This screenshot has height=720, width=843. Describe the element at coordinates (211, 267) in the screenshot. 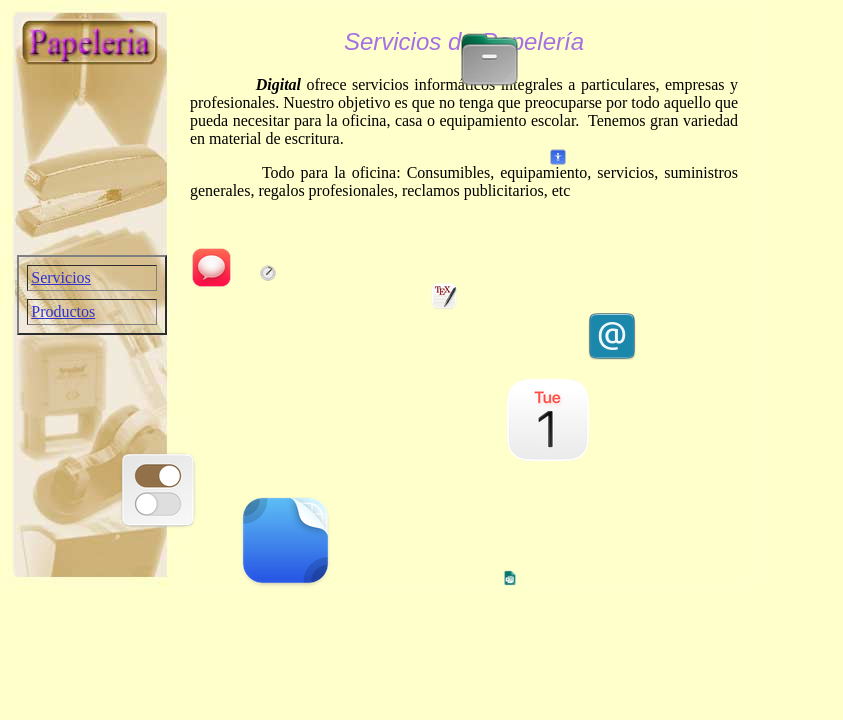

I see `open empathy messaging app` at that location.